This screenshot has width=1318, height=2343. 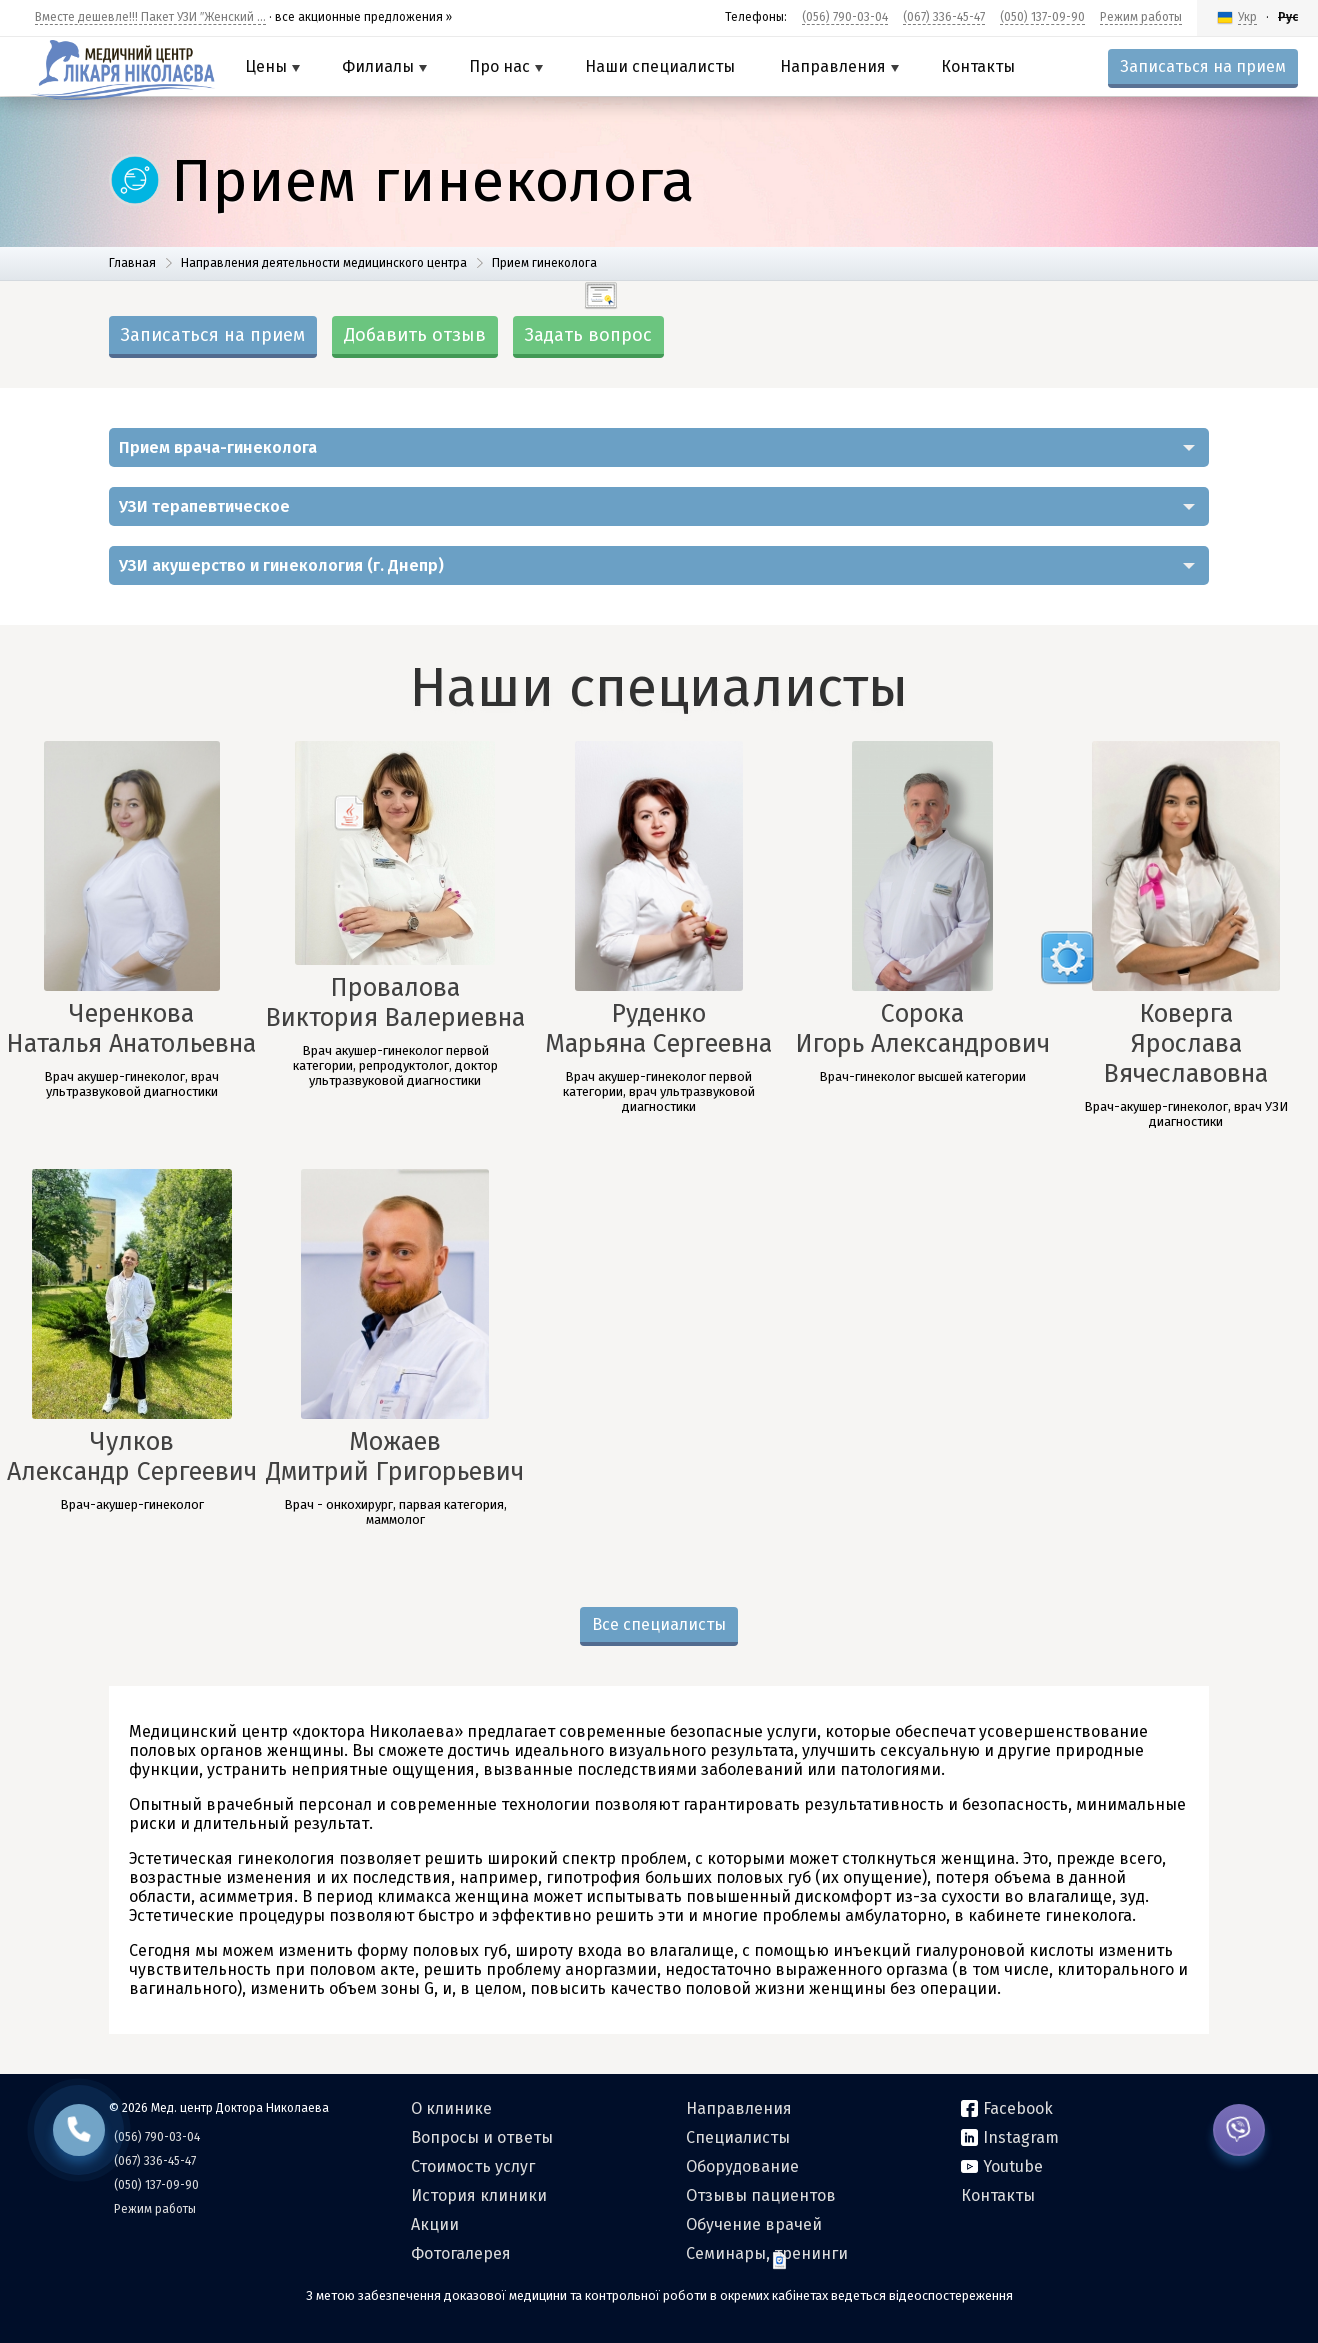 What do you see at coordinates (601, 296) in the screenshot?
I see `indicates a certificate or credential file` at bounding box center [601, 296].